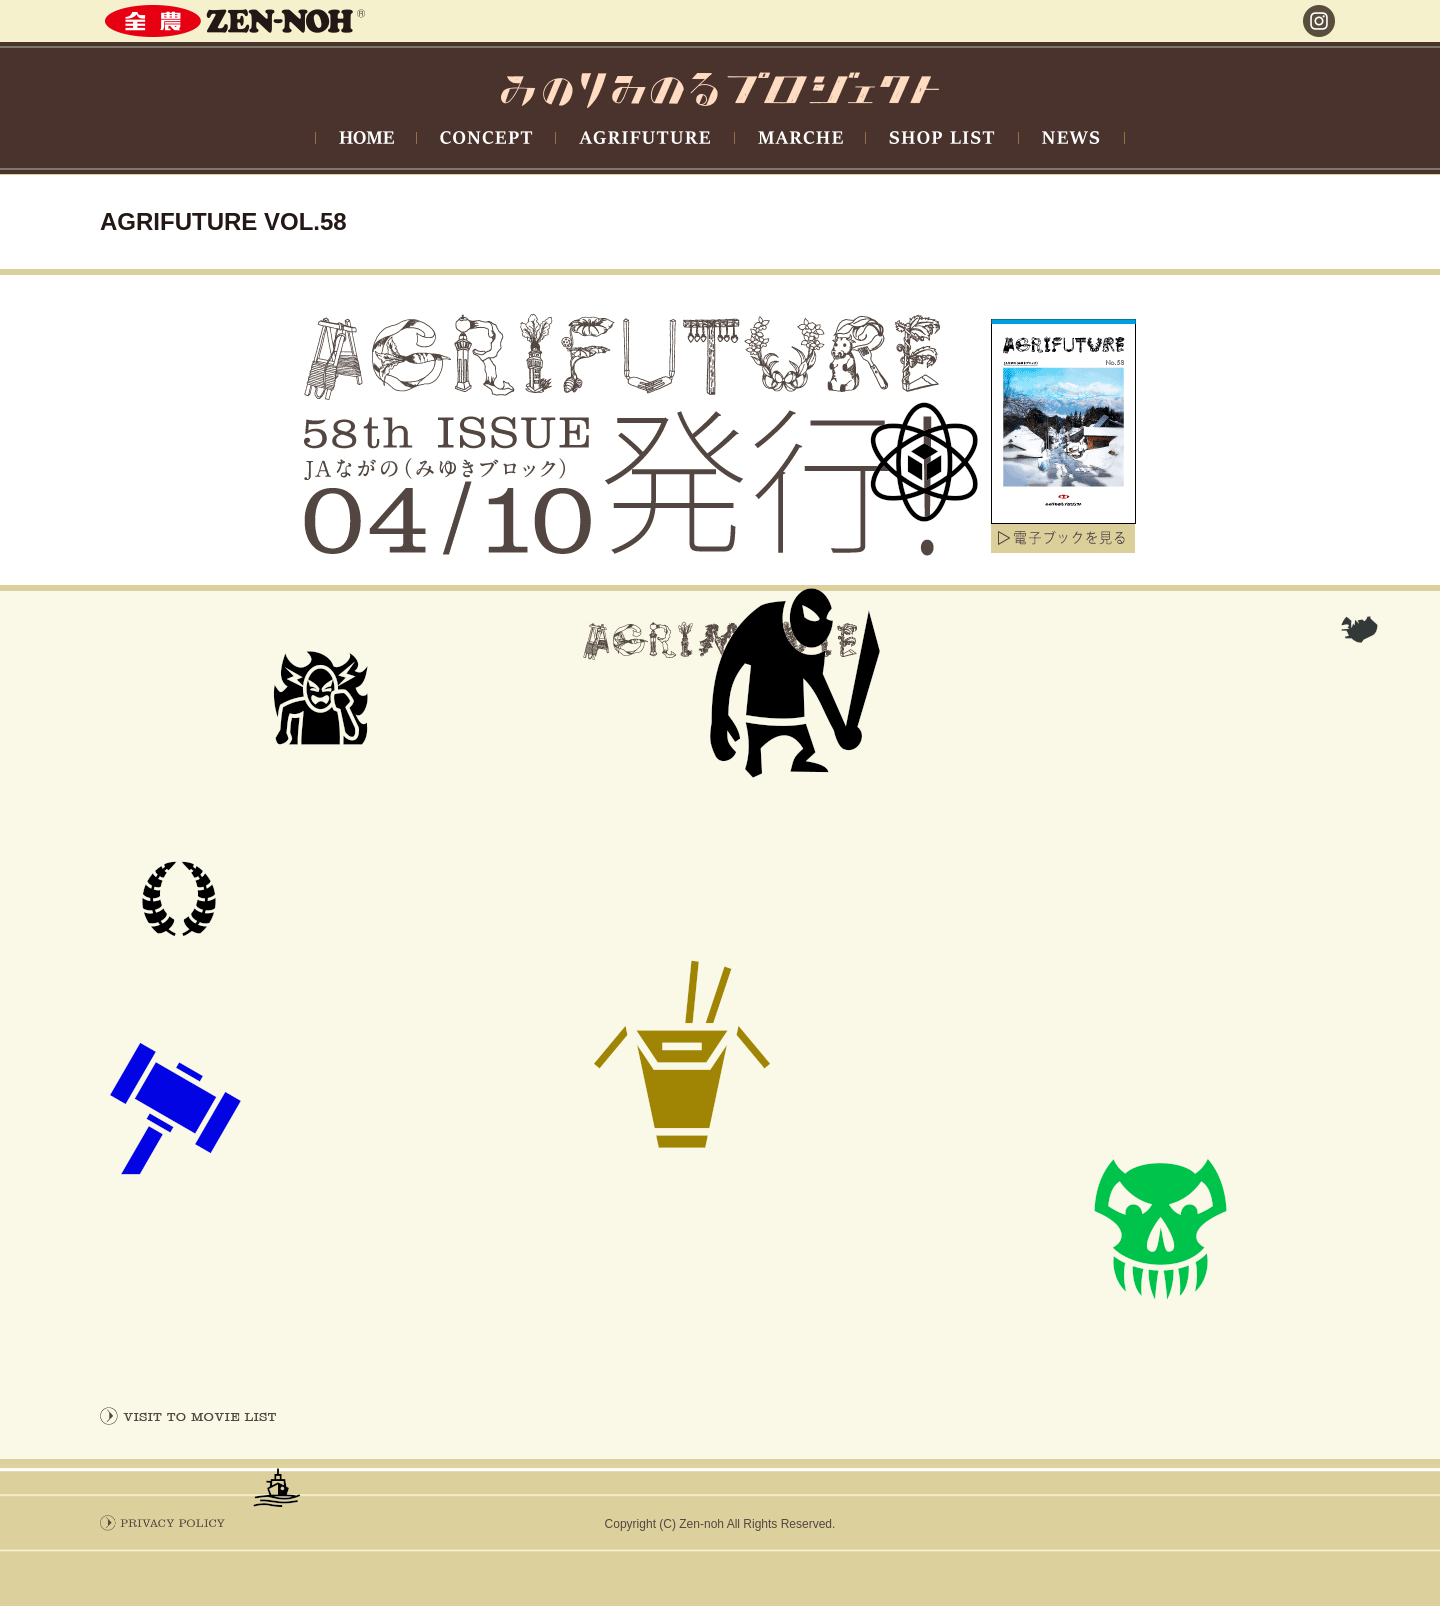  What do you see at coordinates (682, 1053) in the screenshot?
I see `quick food or noodle delivery option` at bounding box center [682, 1053].